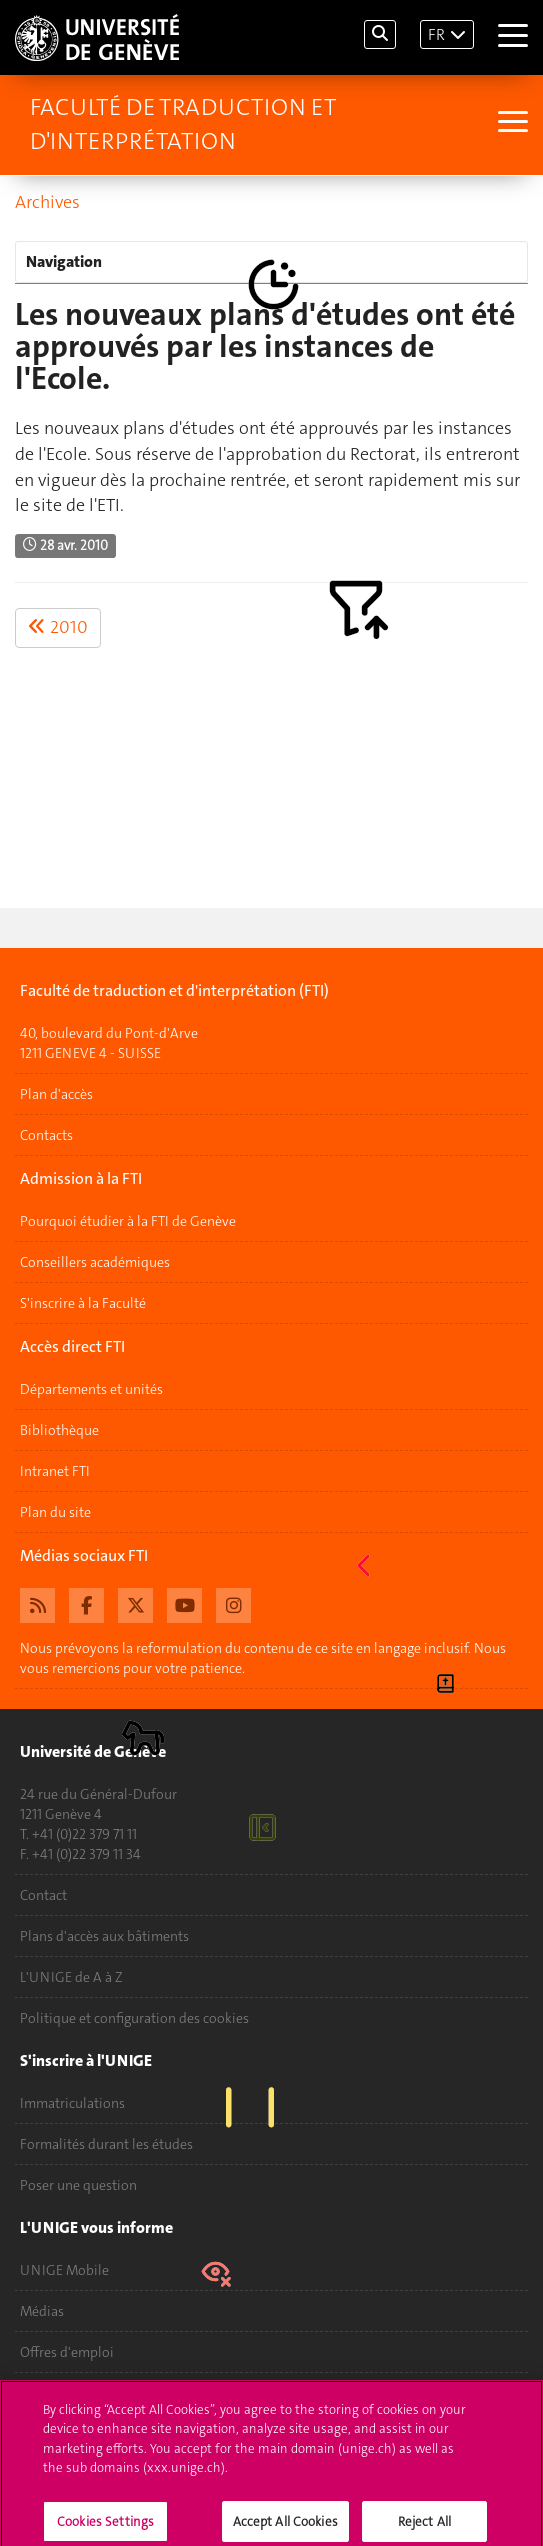 This screenshot has height=2546, width=543. What do you see at coordinates (273, 284) in the screenshot?
I see `view remaining time or countdown timer` at bounding box center [273, 284].